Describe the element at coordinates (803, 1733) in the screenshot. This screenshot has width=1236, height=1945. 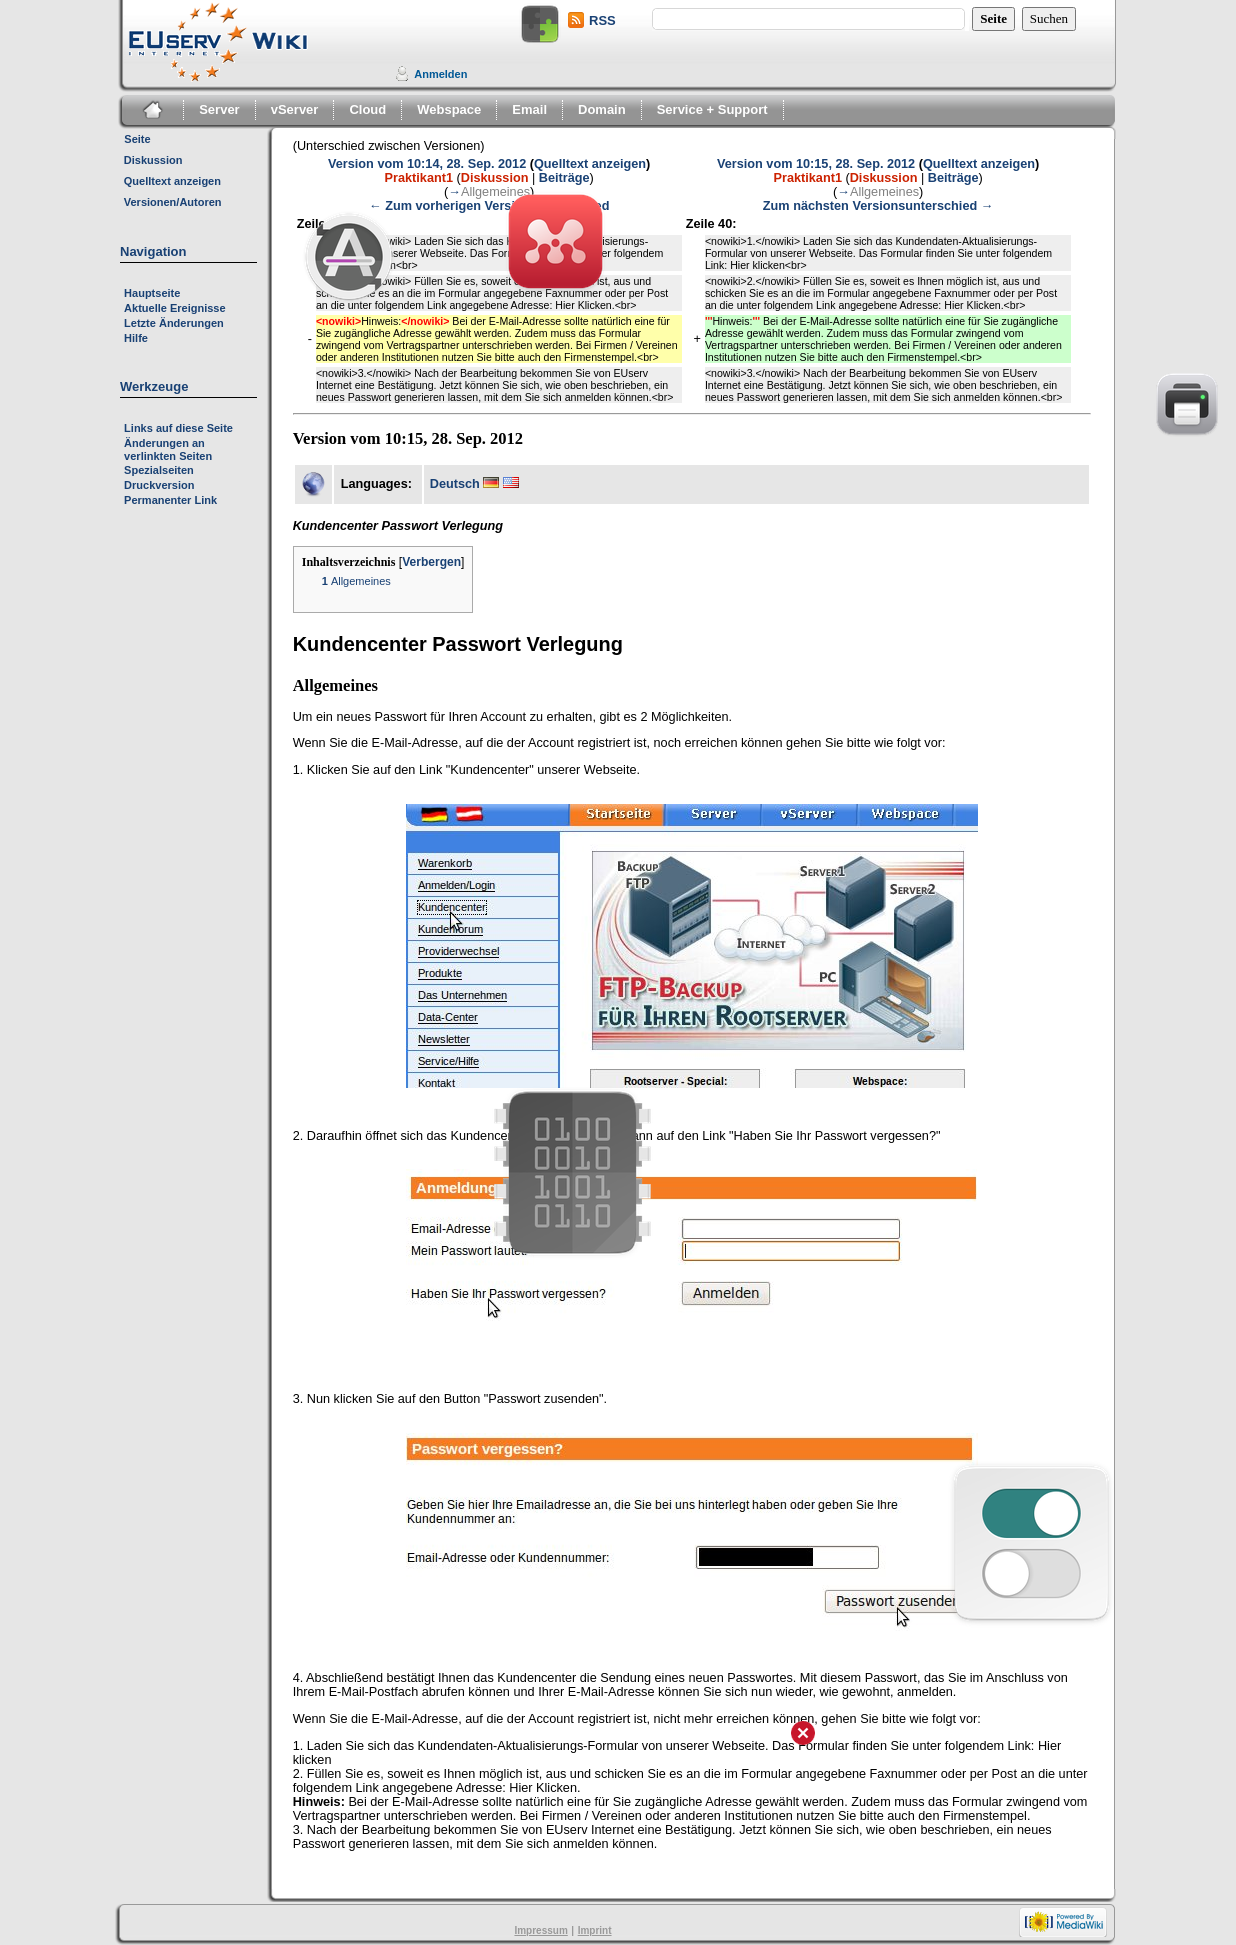
I see `cancel or close the calculator` at that location.